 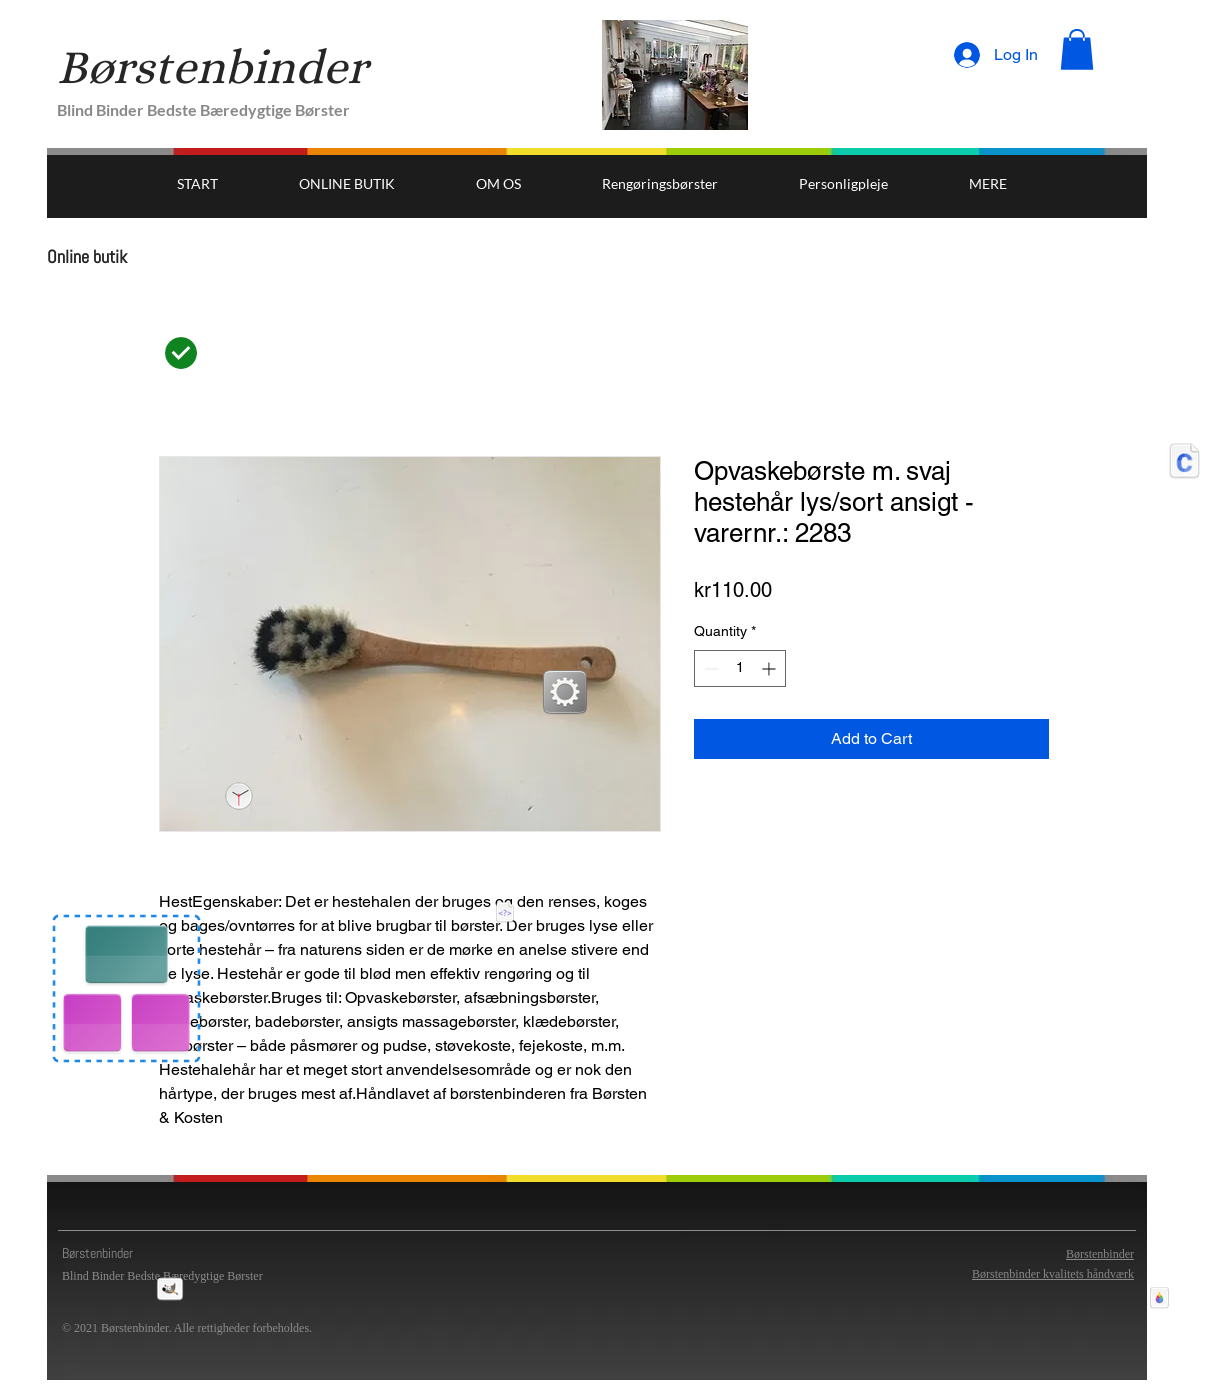 I want to click on open a php source code file, so click(x=505, y=912).